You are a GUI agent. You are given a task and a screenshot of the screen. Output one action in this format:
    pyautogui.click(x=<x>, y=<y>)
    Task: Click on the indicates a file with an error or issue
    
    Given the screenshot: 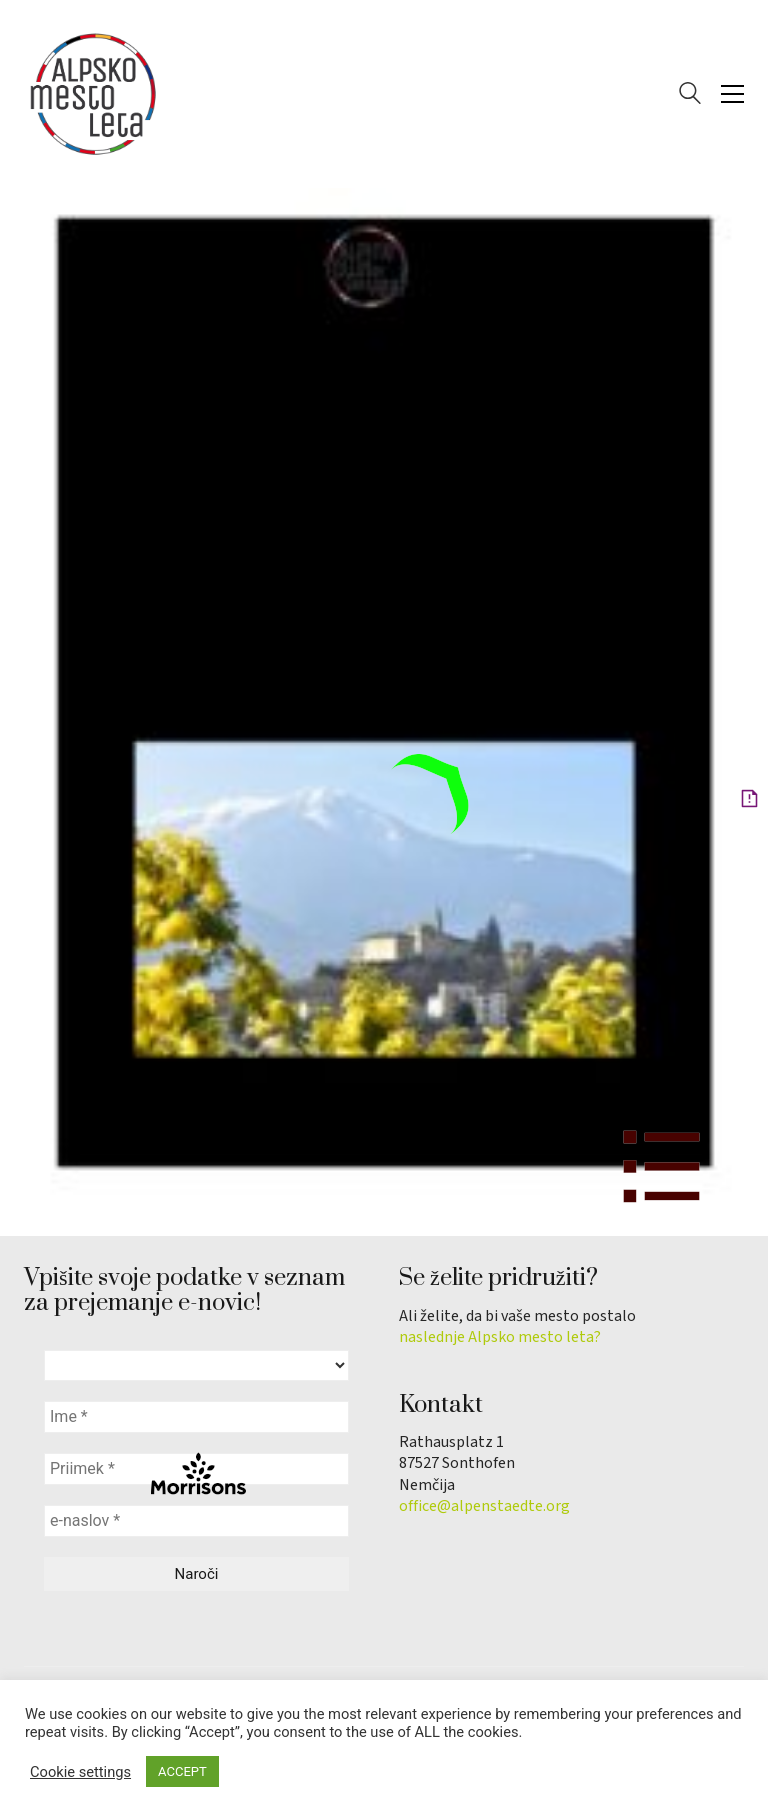 What is the action you would take?
    pyautogui.click(x=749, y=798)
    